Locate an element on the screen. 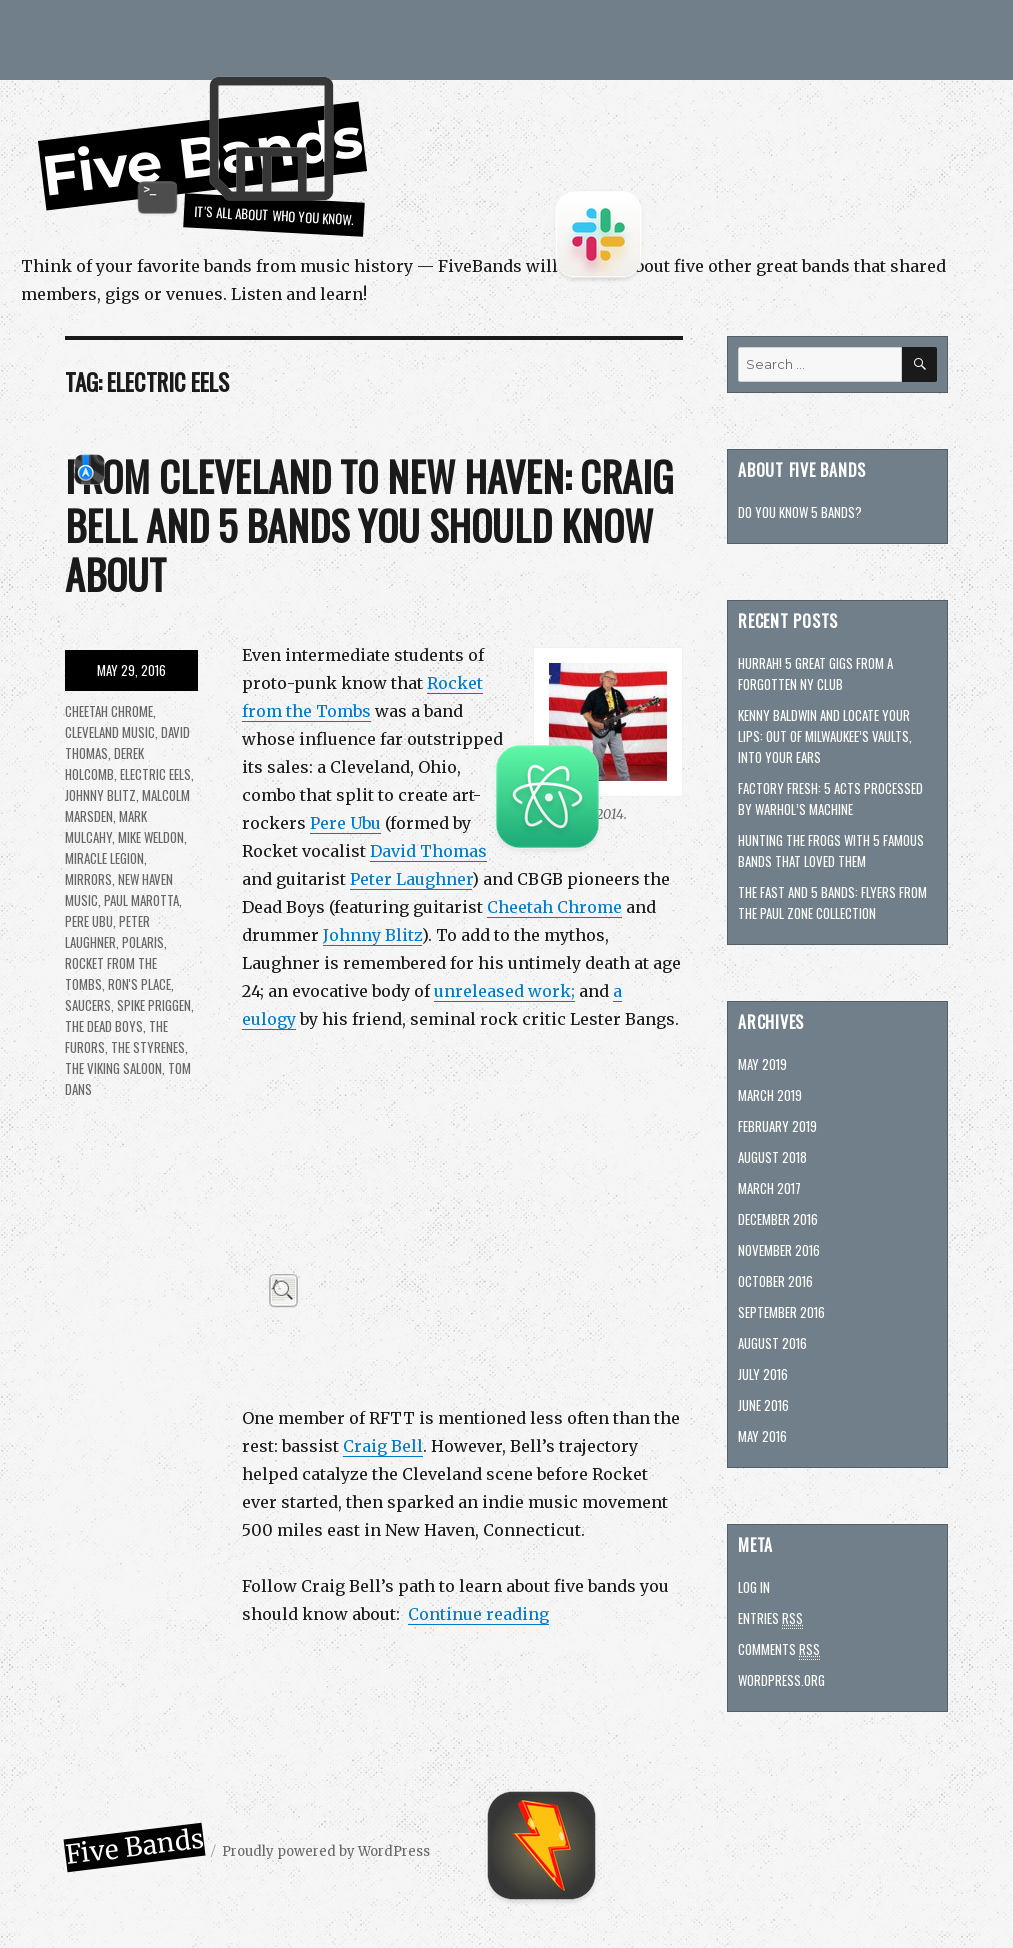 The width and height of the screenshot is (1013, 1948). open document viewer application is located at coordinates (283, 1290).